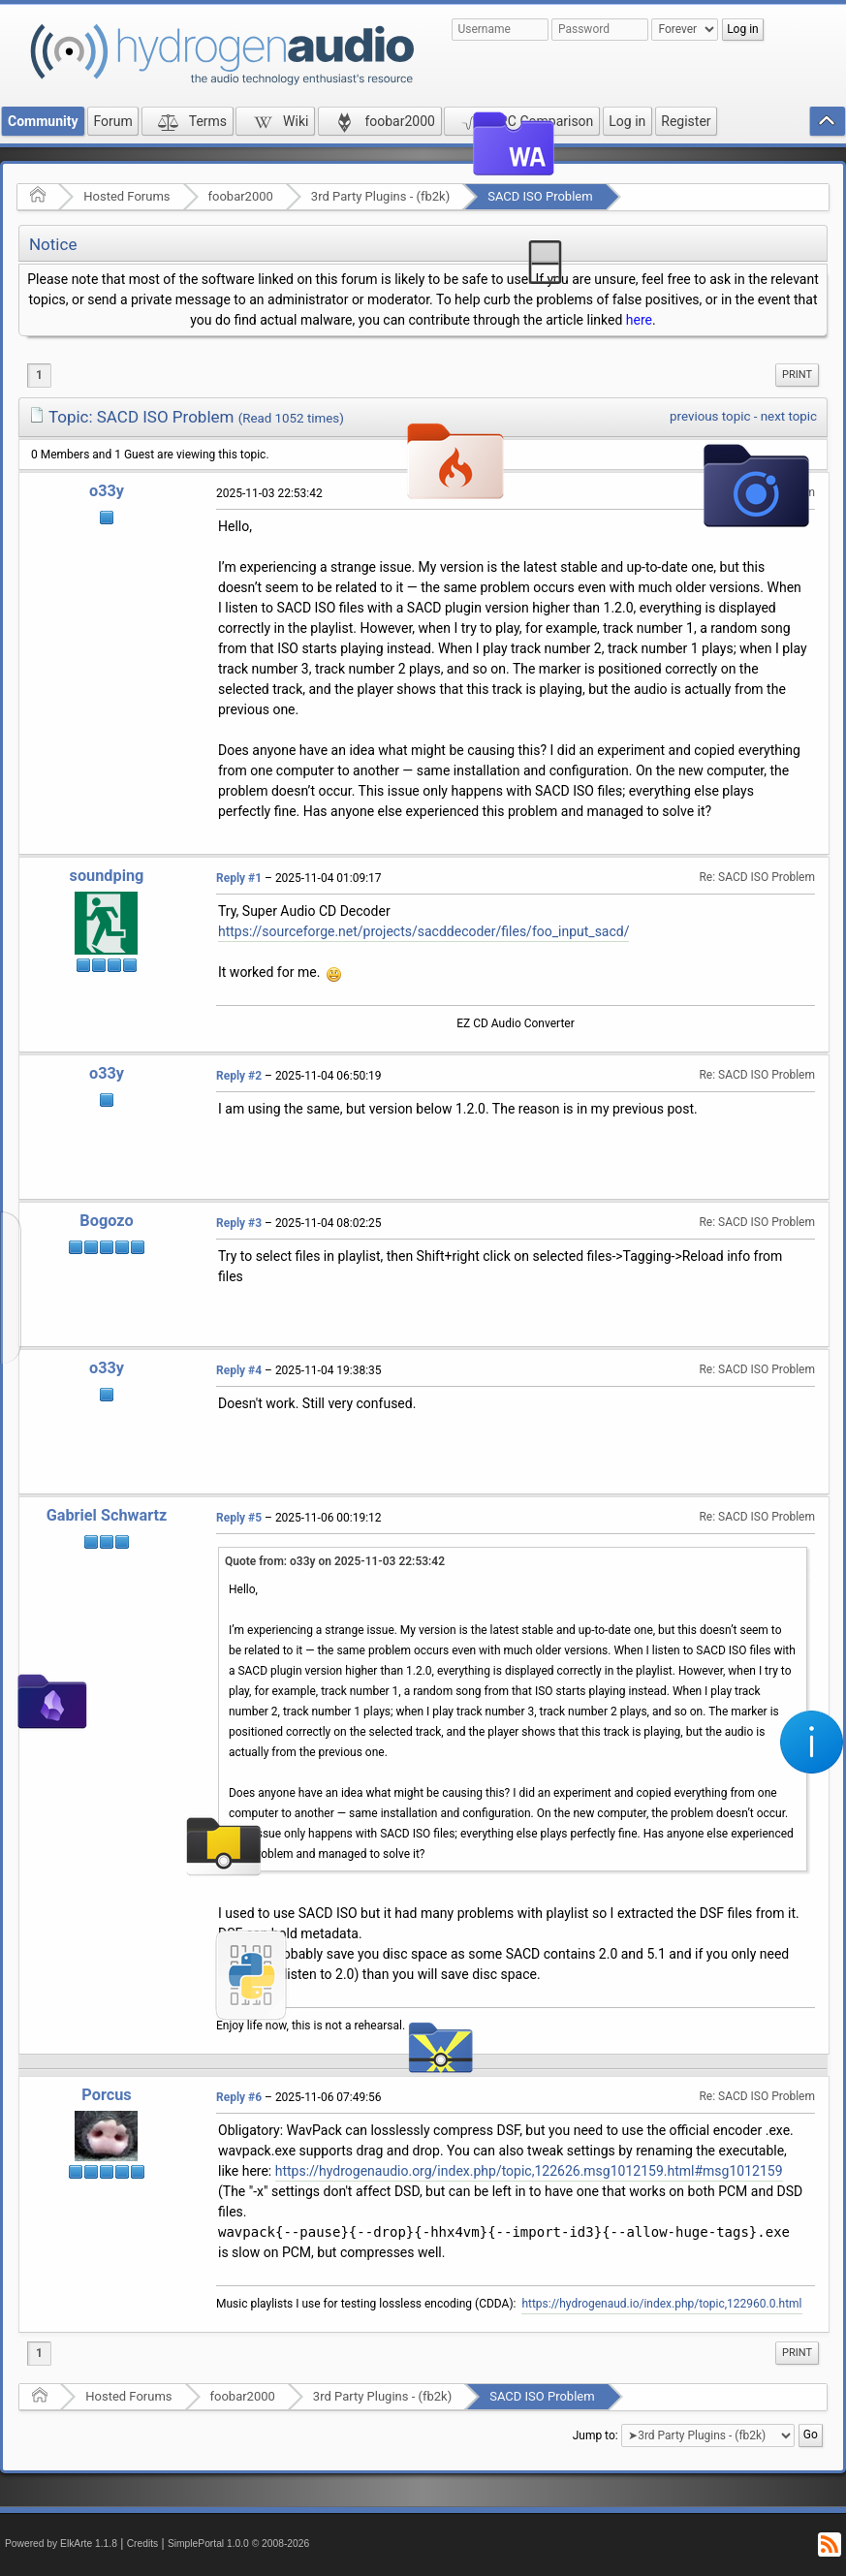 This screenshot has height=2576, width=846. Describe the element at coordinates (454, 463) in the screenshot. I see `codeigniter framework project folder` at that location.